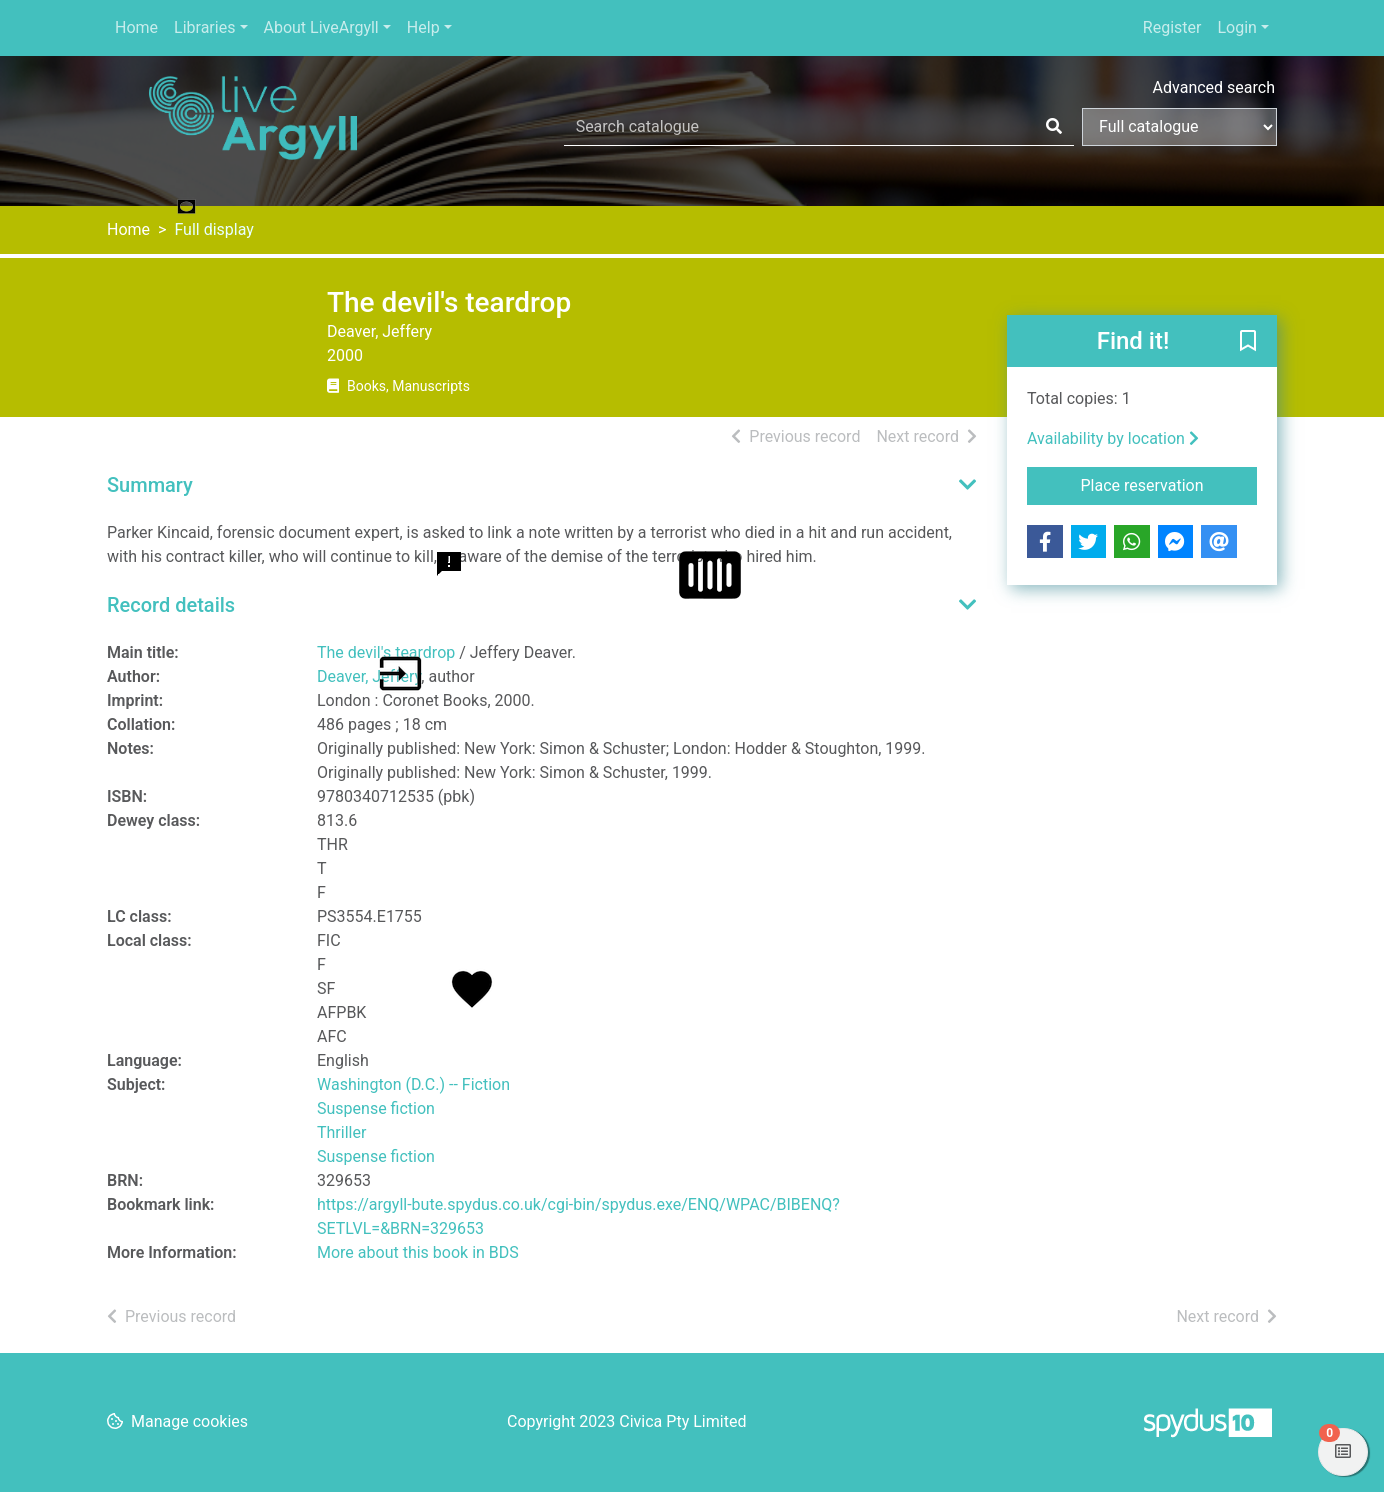 The height and width of the screenshot is (1492, 1384). I want to click on input or import data into the current view, so click(400, 673).